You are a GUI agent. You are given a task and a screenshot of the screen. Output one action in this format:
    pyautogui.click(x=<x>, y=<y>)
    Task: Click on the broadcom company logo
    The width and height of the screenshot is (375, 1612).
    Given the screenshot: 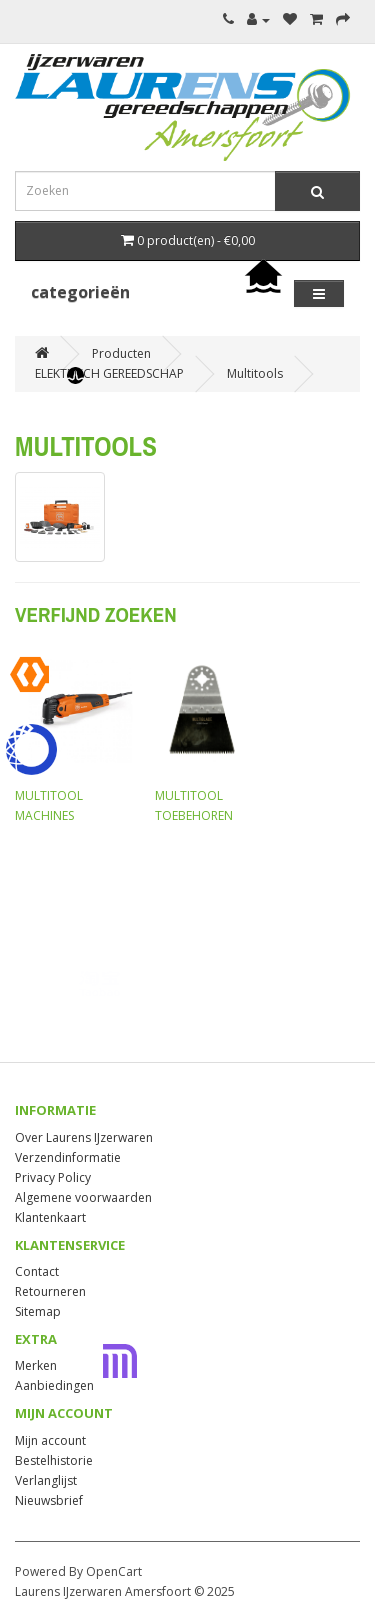 What is the action you would take?
    pyautogui.click(x=75, y=375)
    